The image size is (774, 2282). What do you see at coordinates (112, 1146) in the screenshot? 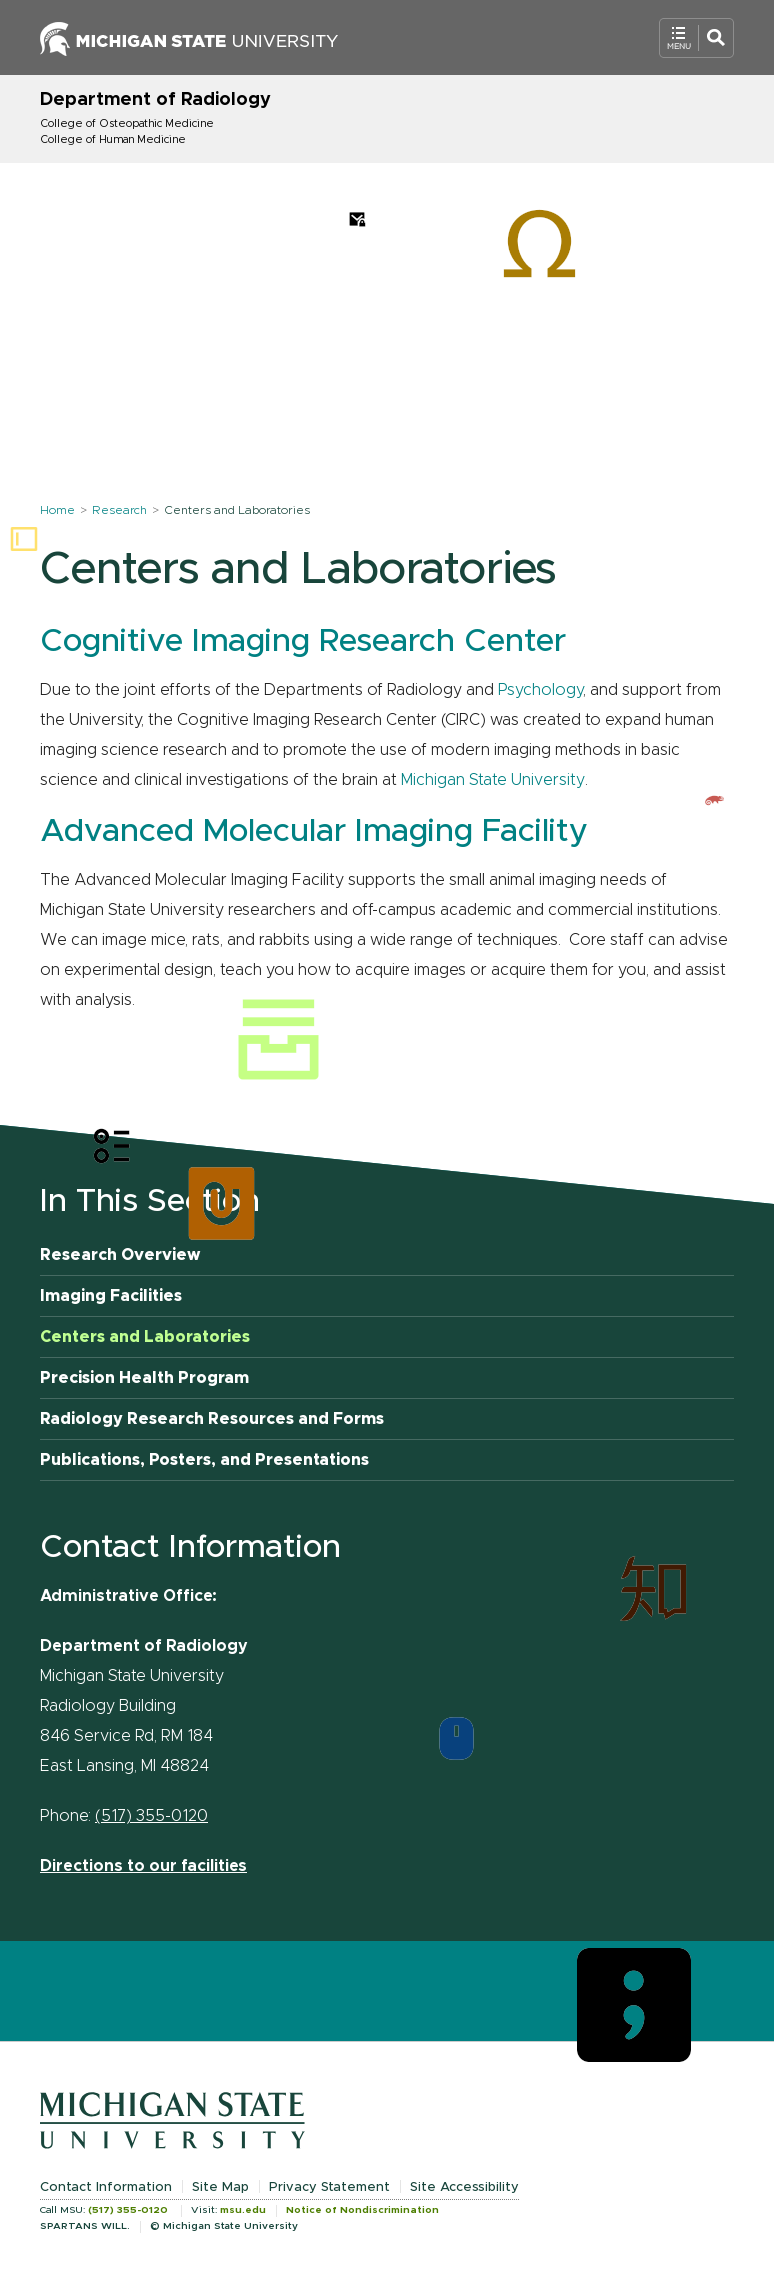
I see `select an option from a list` at bounding box center [112, 1146].